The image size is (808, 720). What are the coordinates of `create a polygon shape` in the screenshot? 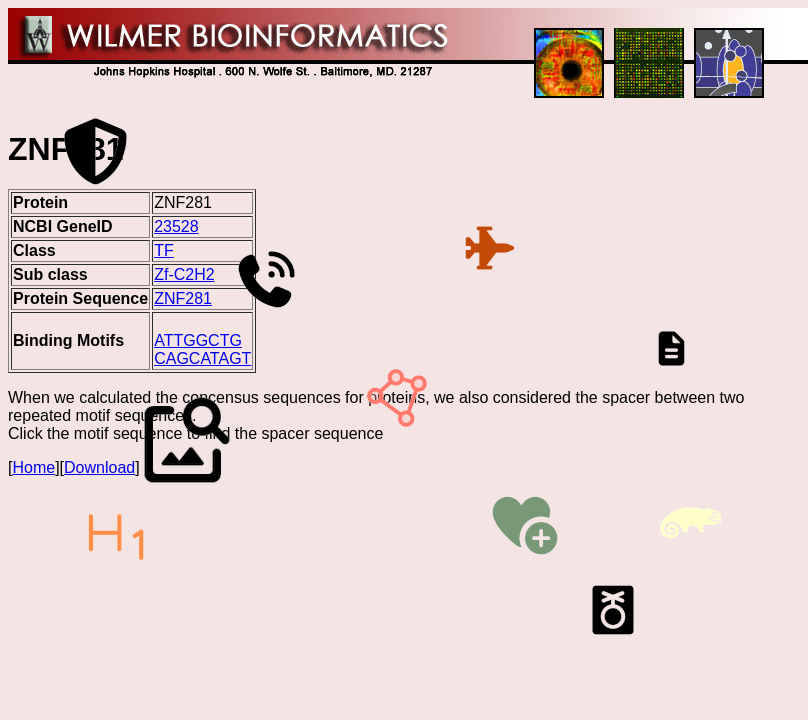 It's located at (398, 398).